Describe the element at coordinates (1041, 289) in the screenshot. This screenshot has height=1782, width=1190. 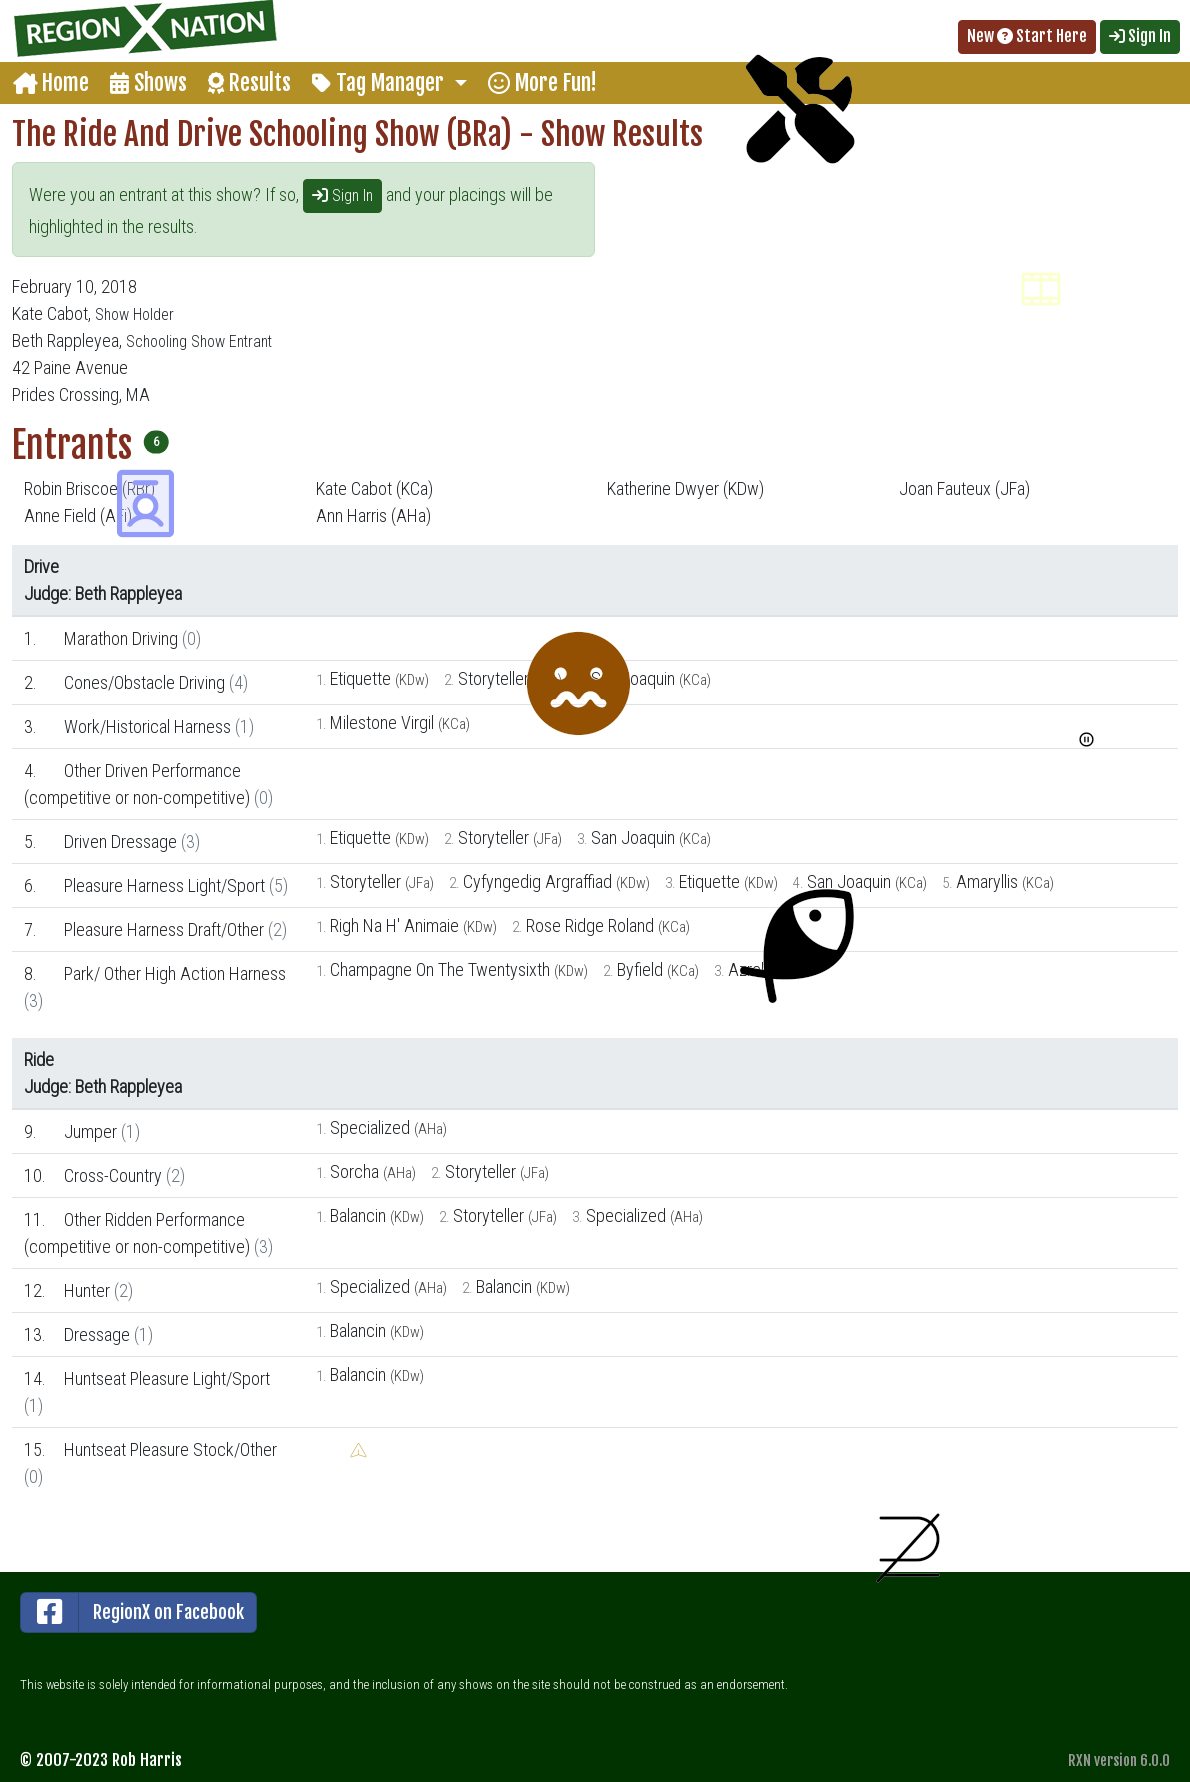
I see `view video or film content` at that location.